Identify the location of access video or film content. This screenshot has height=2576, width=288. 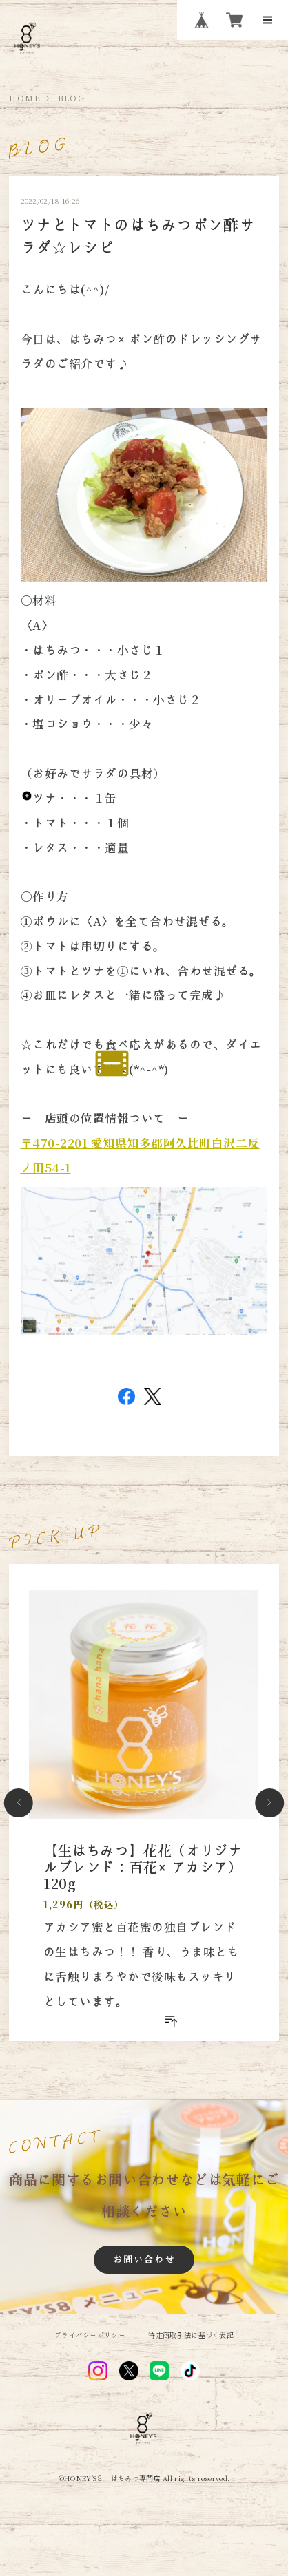
(112, 1063).